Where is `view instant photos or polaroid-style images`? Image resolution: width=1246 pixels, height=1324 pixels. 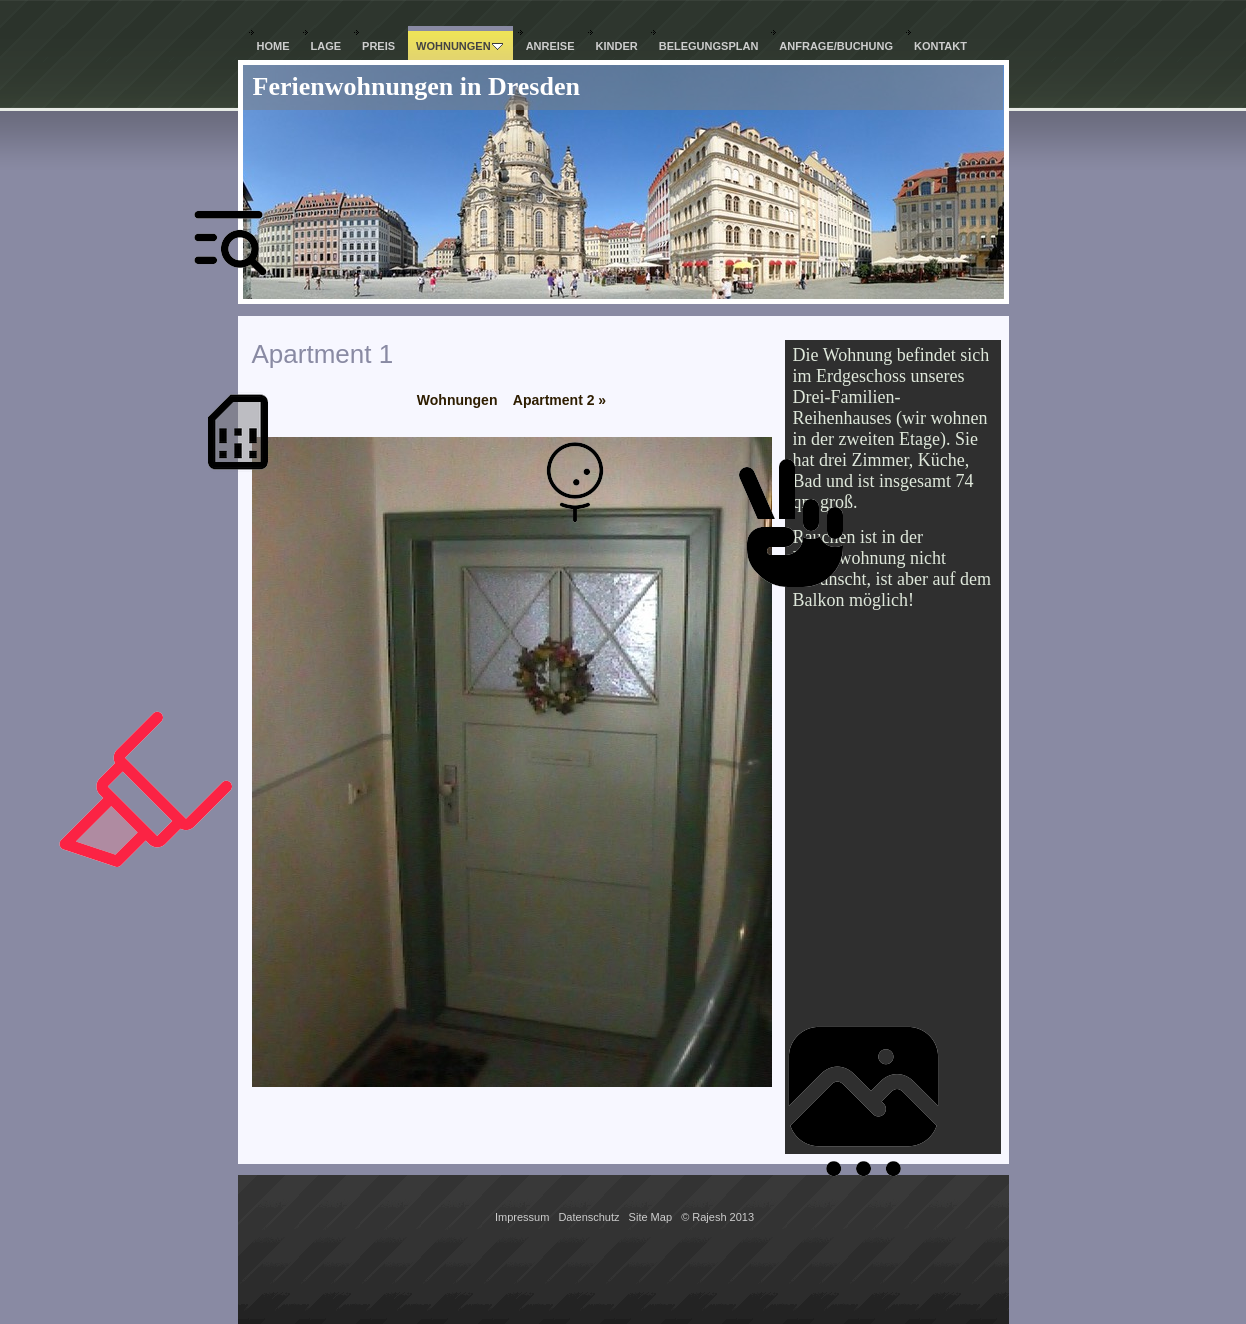
view instant photos or polaroid-style images is located at coordinates (863, 1101).